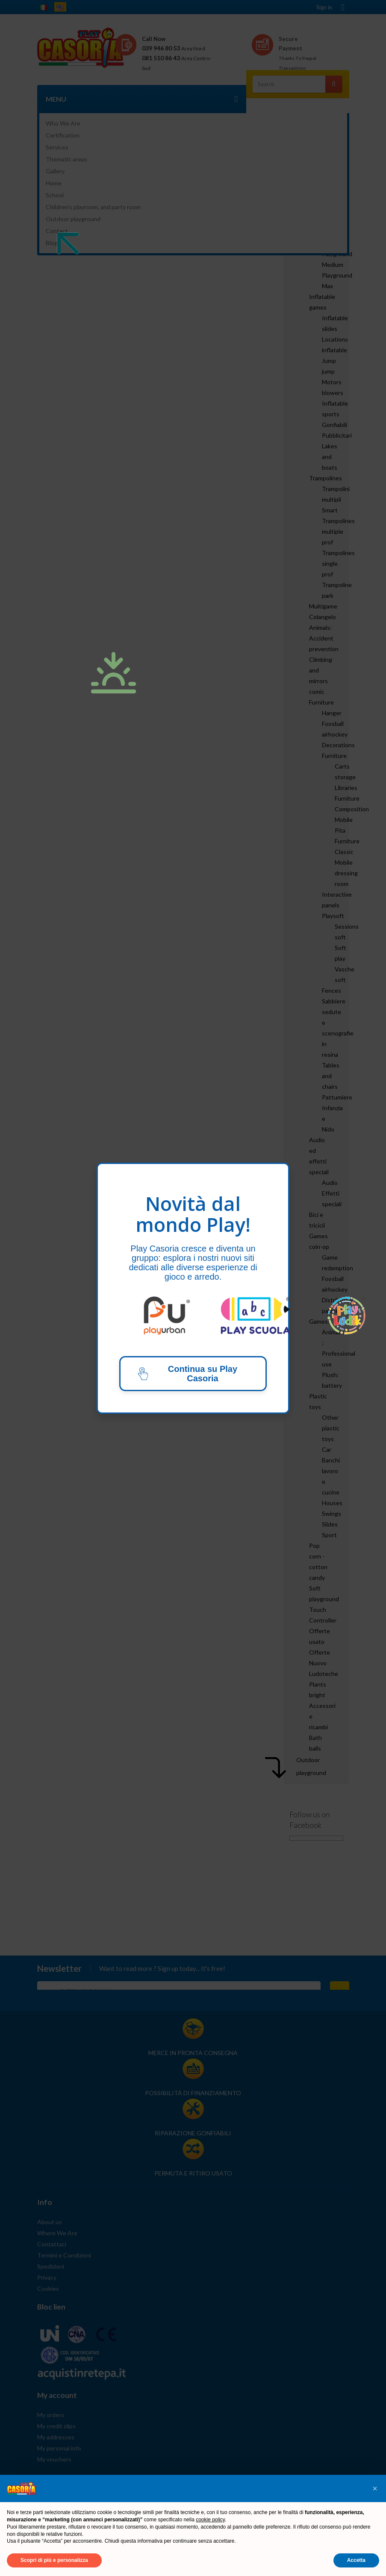  What do you see at coordinates (275, 1767) in the screenshot?
I see `move item to the right and down` at bounding box center [275, 1767].